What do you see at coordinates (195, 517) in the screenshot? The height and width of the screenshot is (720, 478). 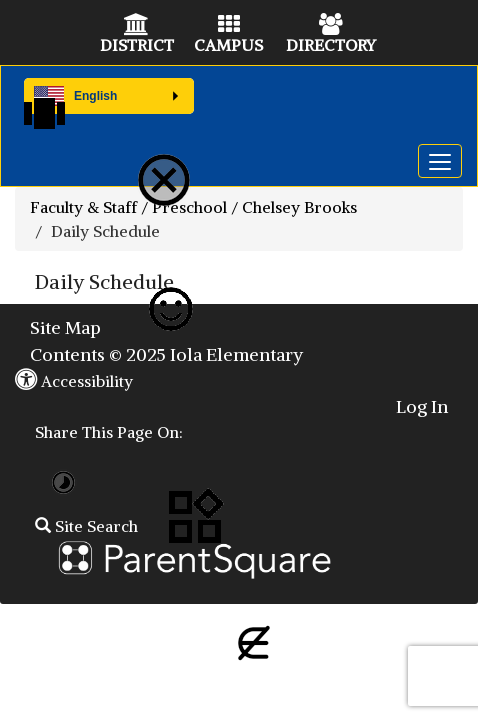 I see `access widgets or mini-apps` at bounding box center [195, 517].